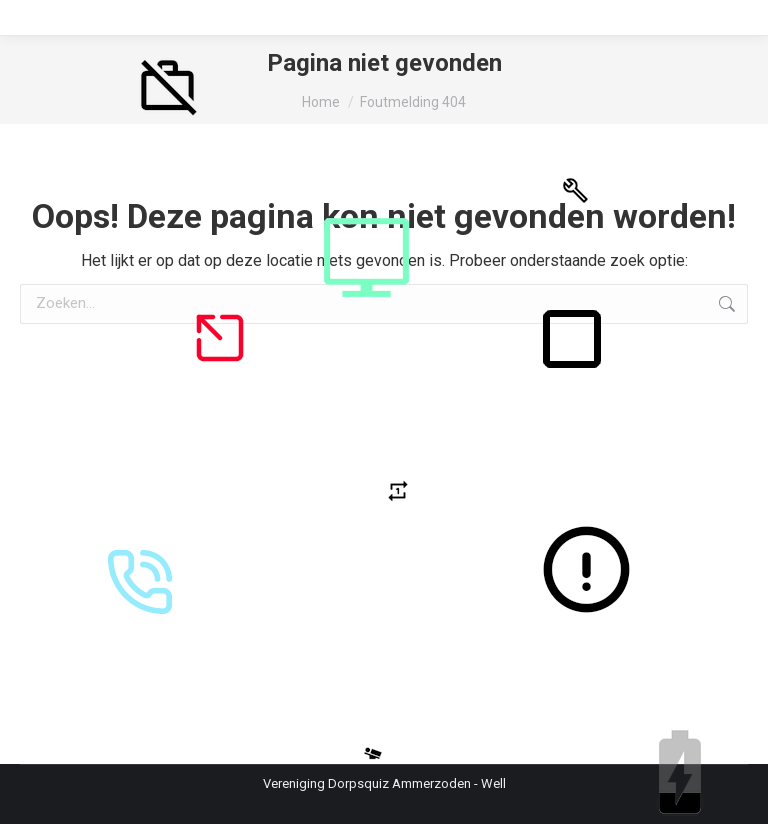  What do you see at coordinates (575, 190) in the screenshot?
I see `access settings or configuration options` at bounding box center [575, 190].